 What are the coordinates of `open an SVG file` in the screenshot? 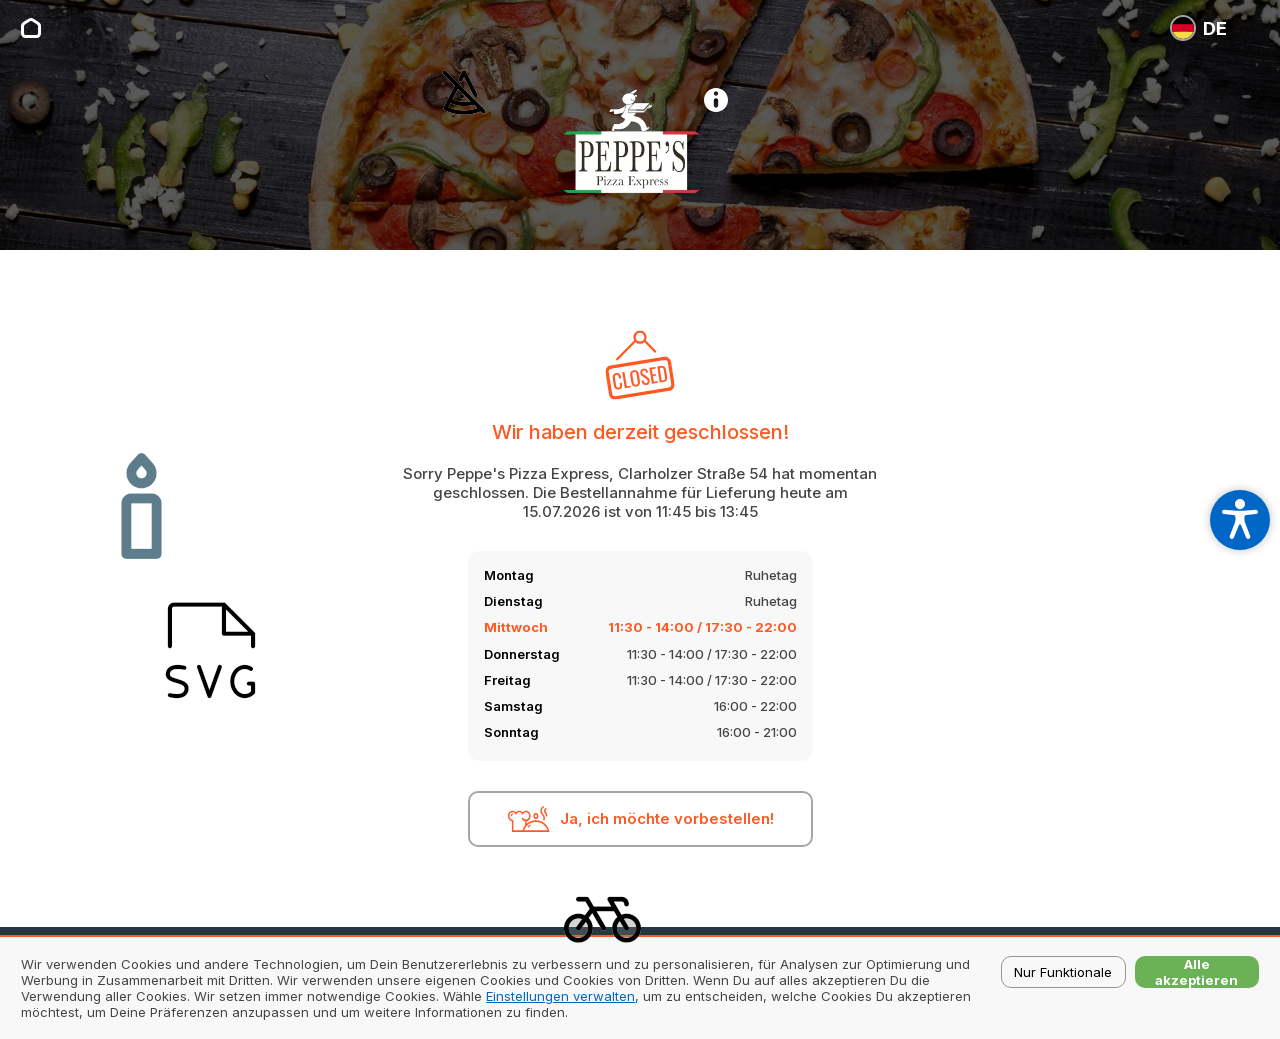 It's located at (211, 654).